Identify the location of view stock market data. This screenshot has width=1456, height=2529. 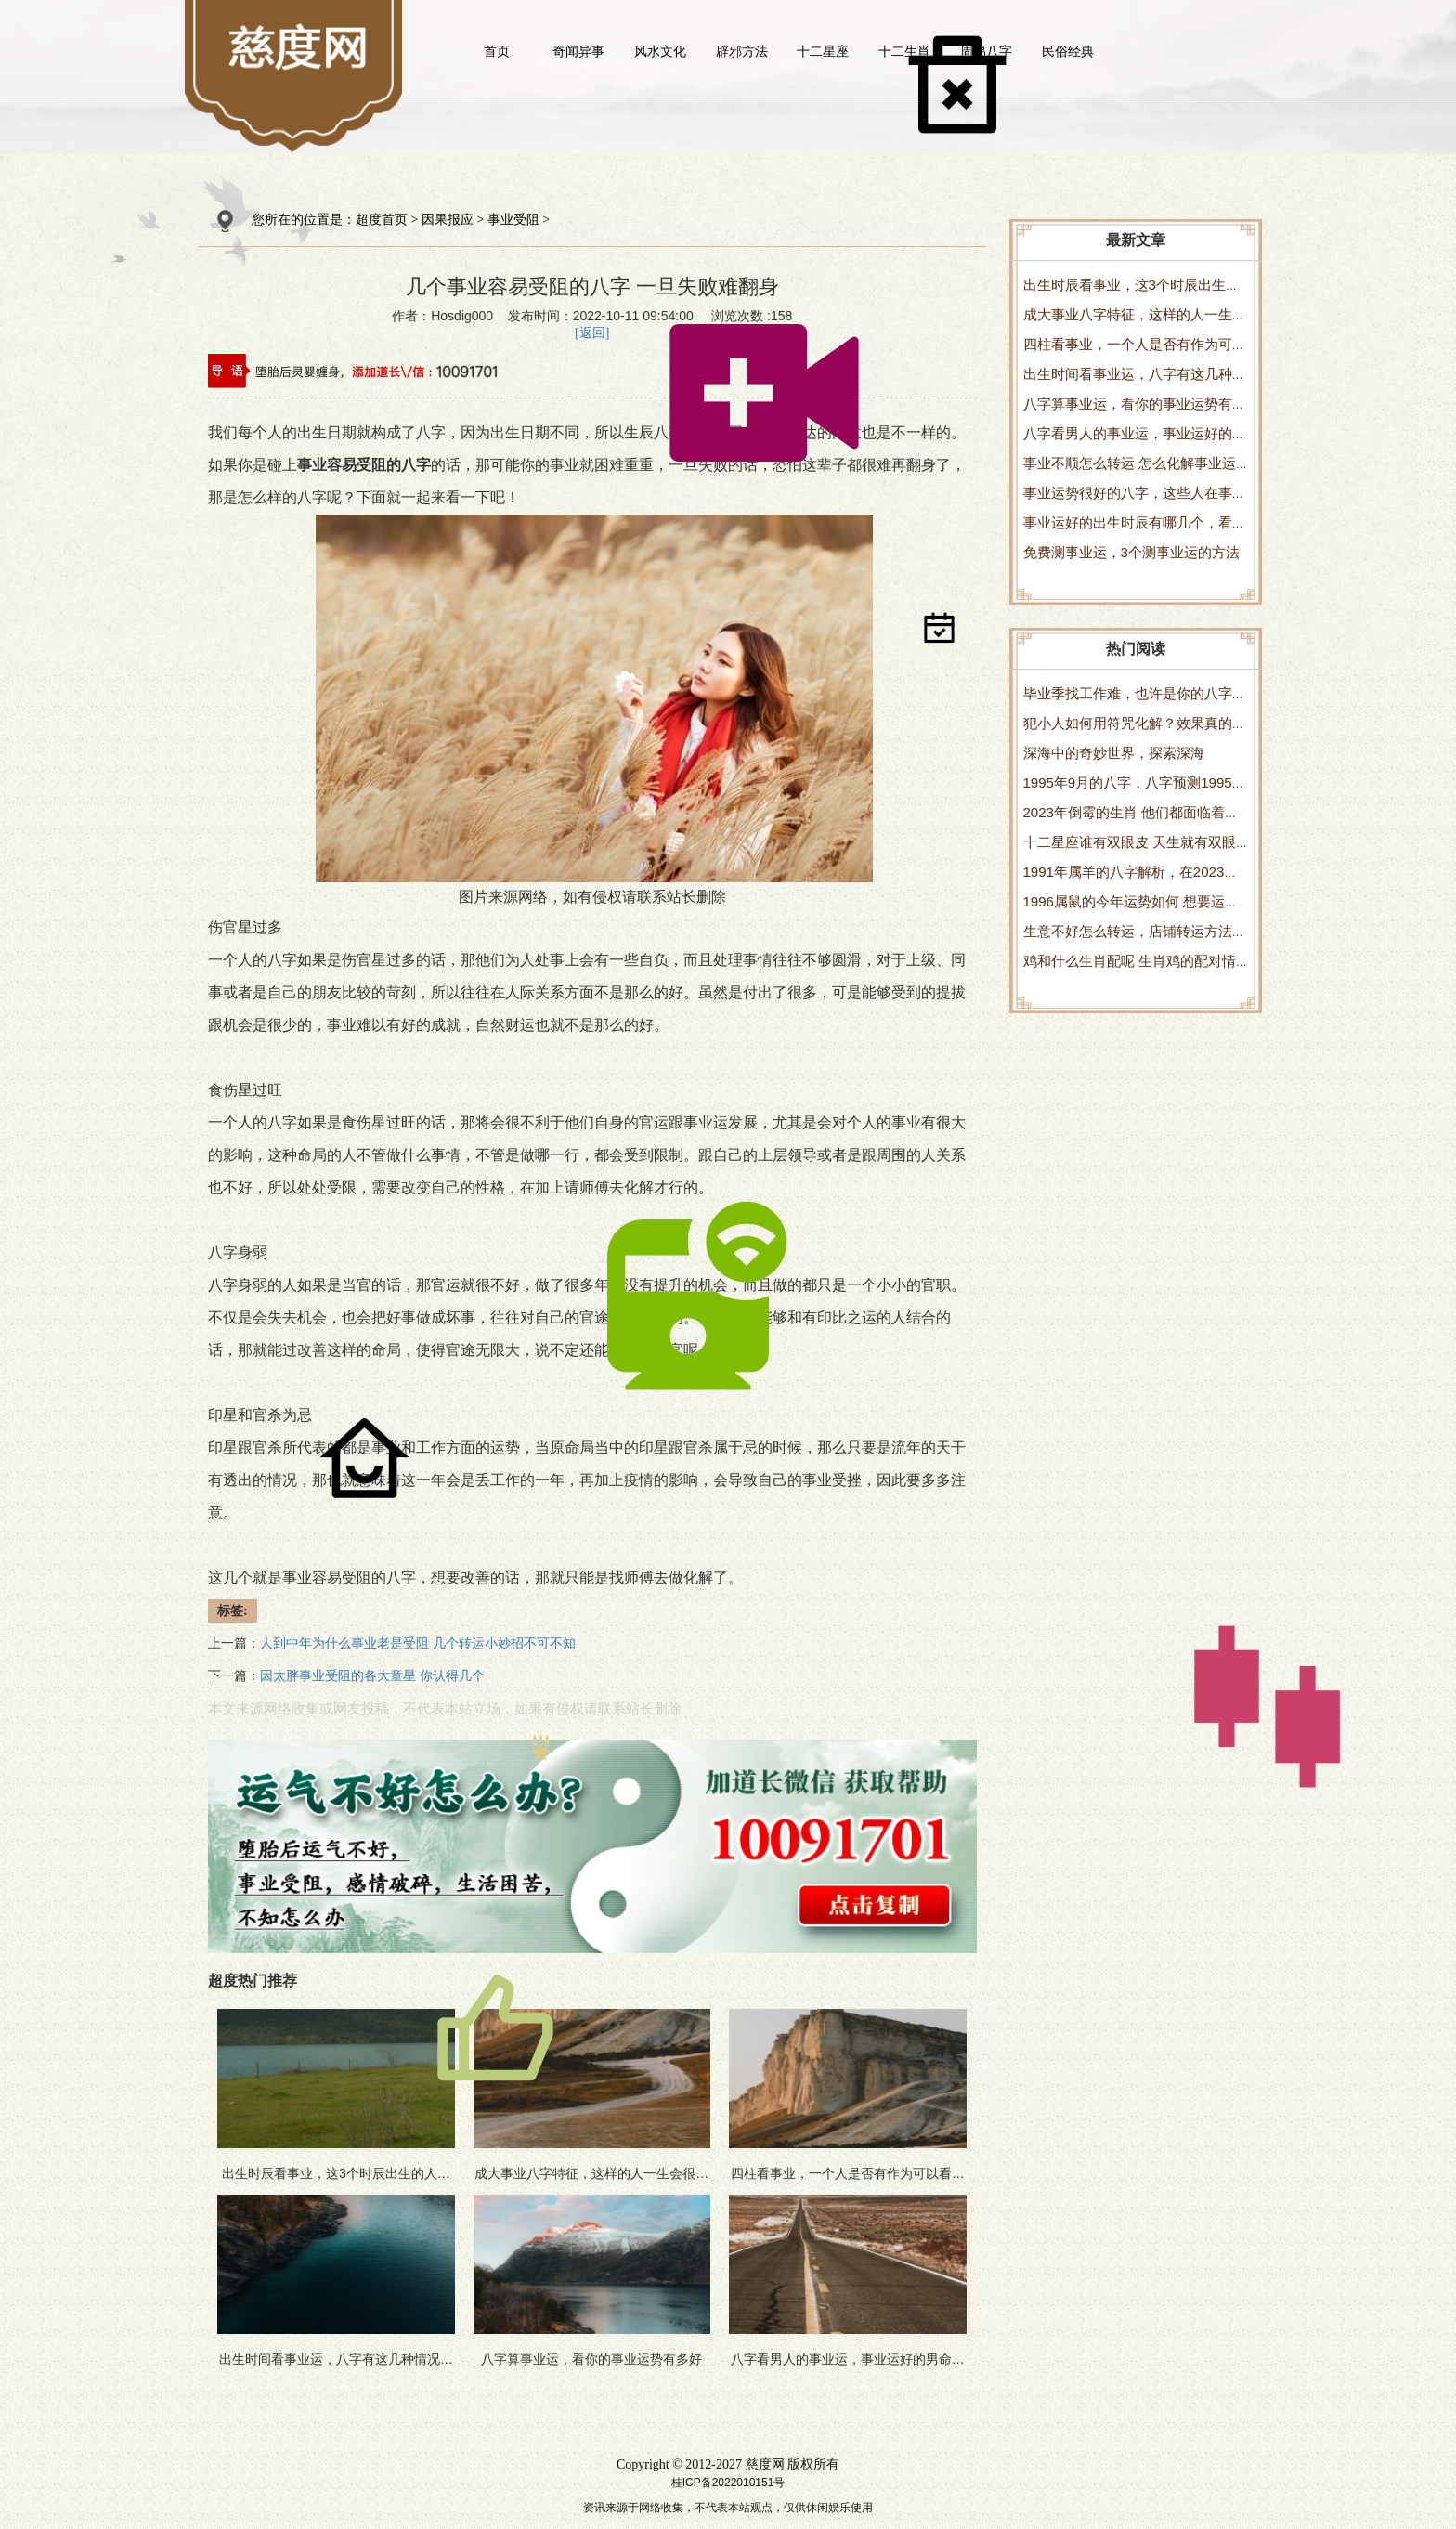
(1267, 1706).